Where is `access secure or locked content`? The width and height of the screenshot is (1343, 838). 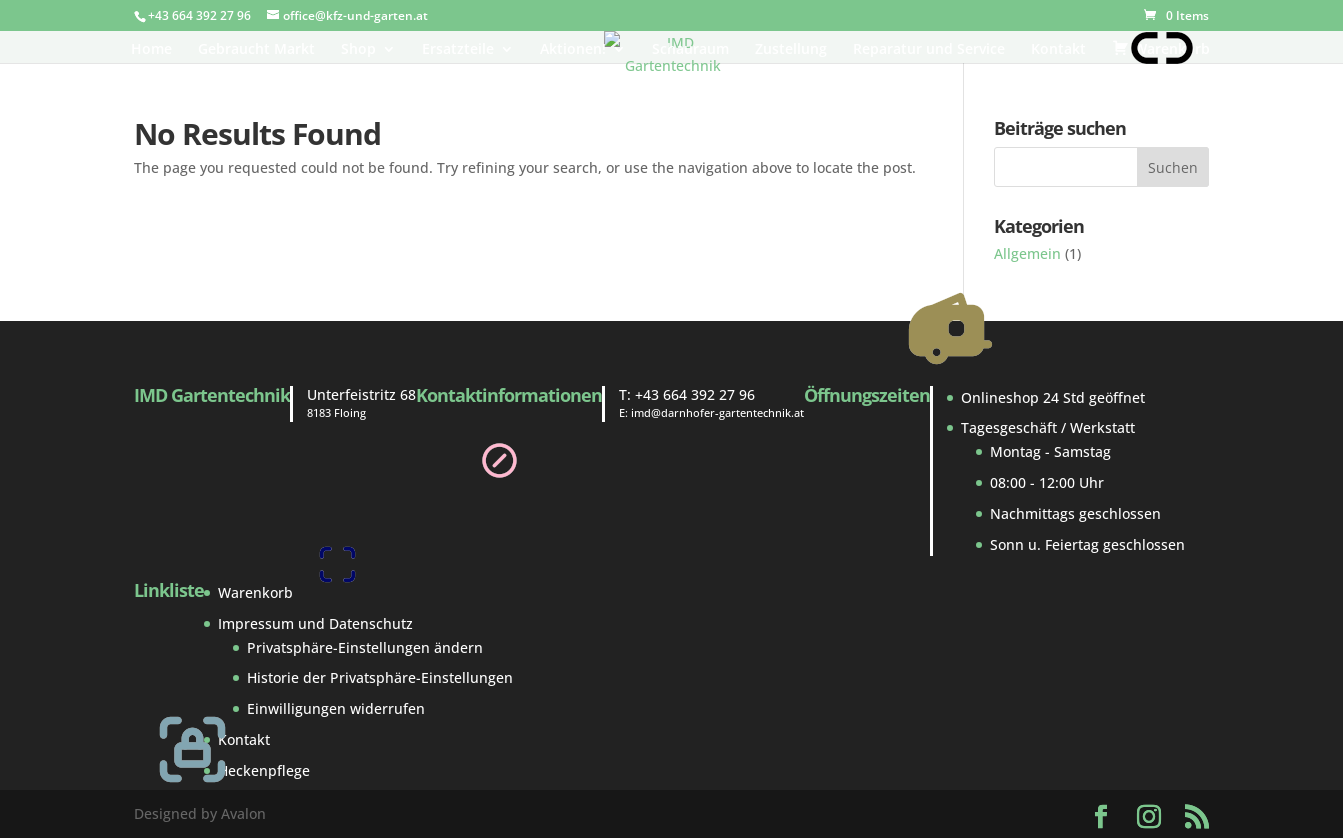
access secure or locked content is located at coordinates (192, 749).